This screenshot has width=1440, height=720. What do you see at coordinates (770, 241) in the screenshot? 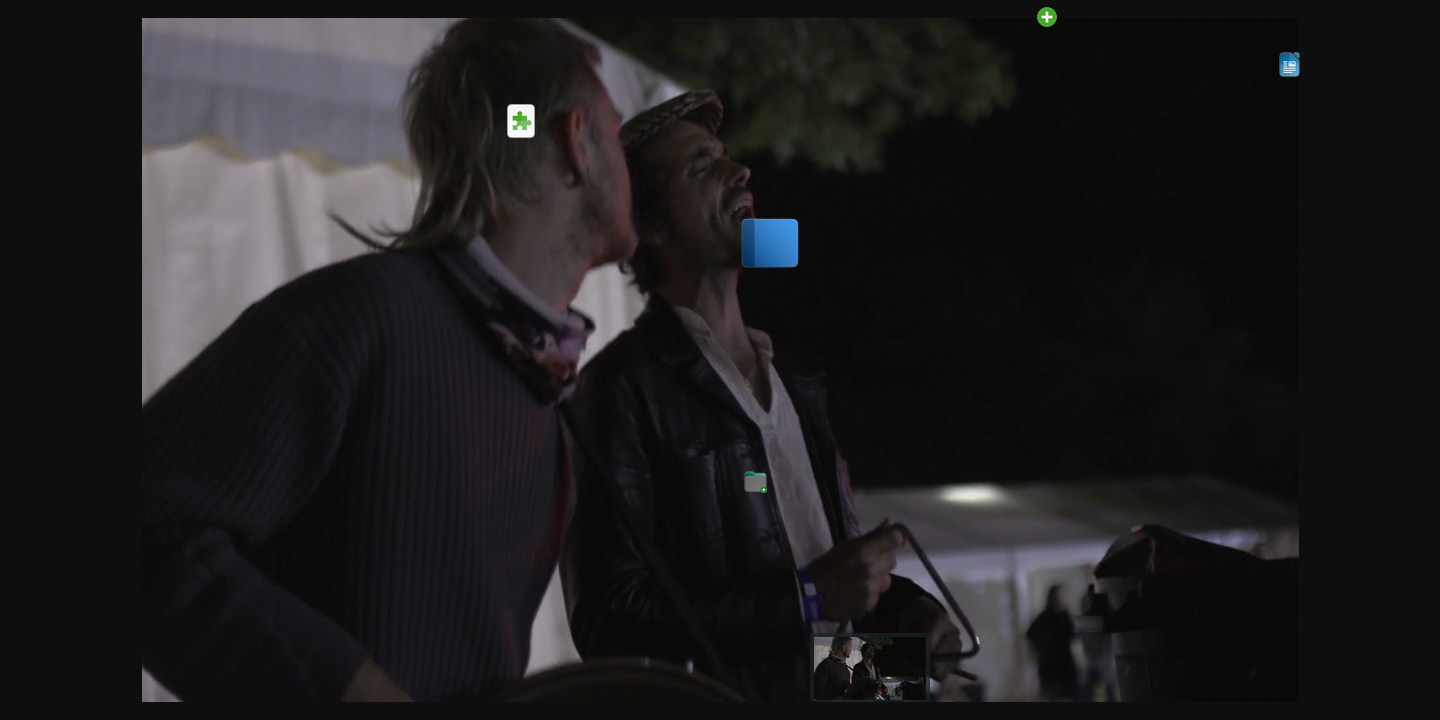
I see `access the desktop folder` at bounding box center [770, 241].